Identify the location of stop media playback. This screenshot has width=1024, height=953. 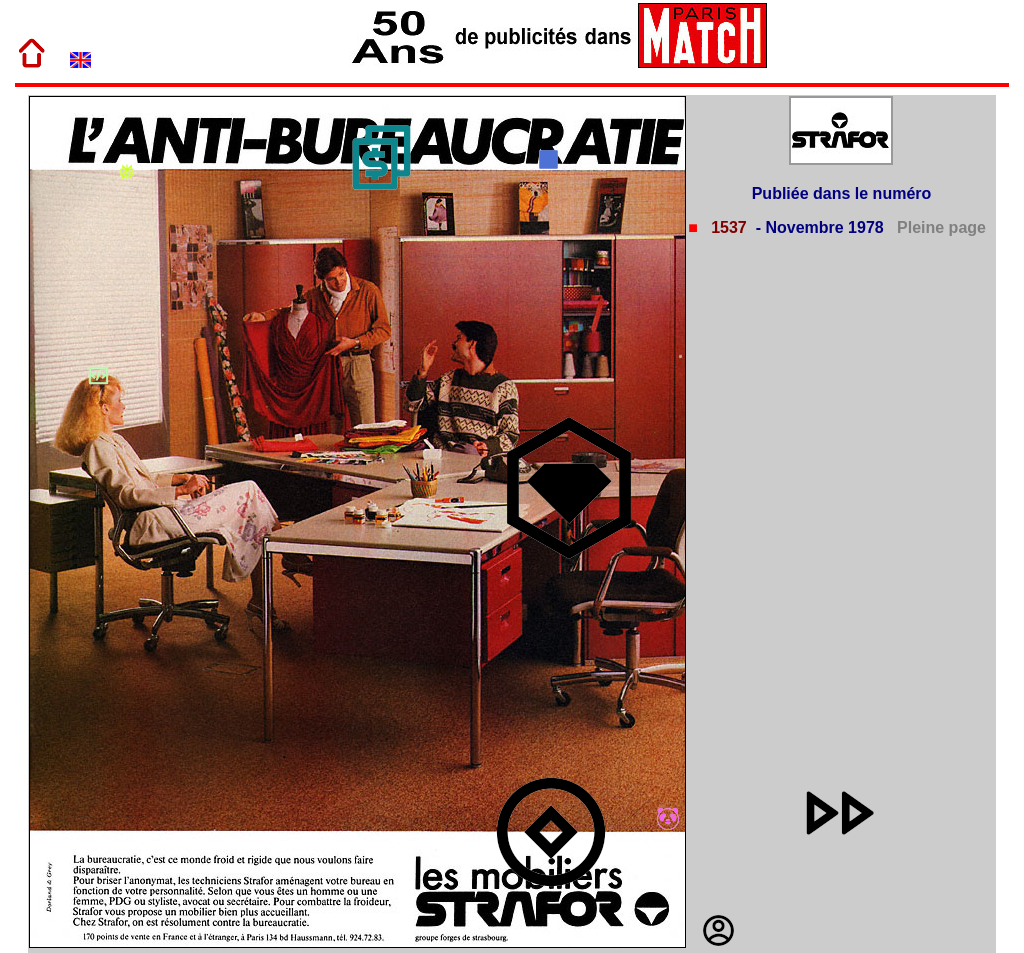
(548, 159).